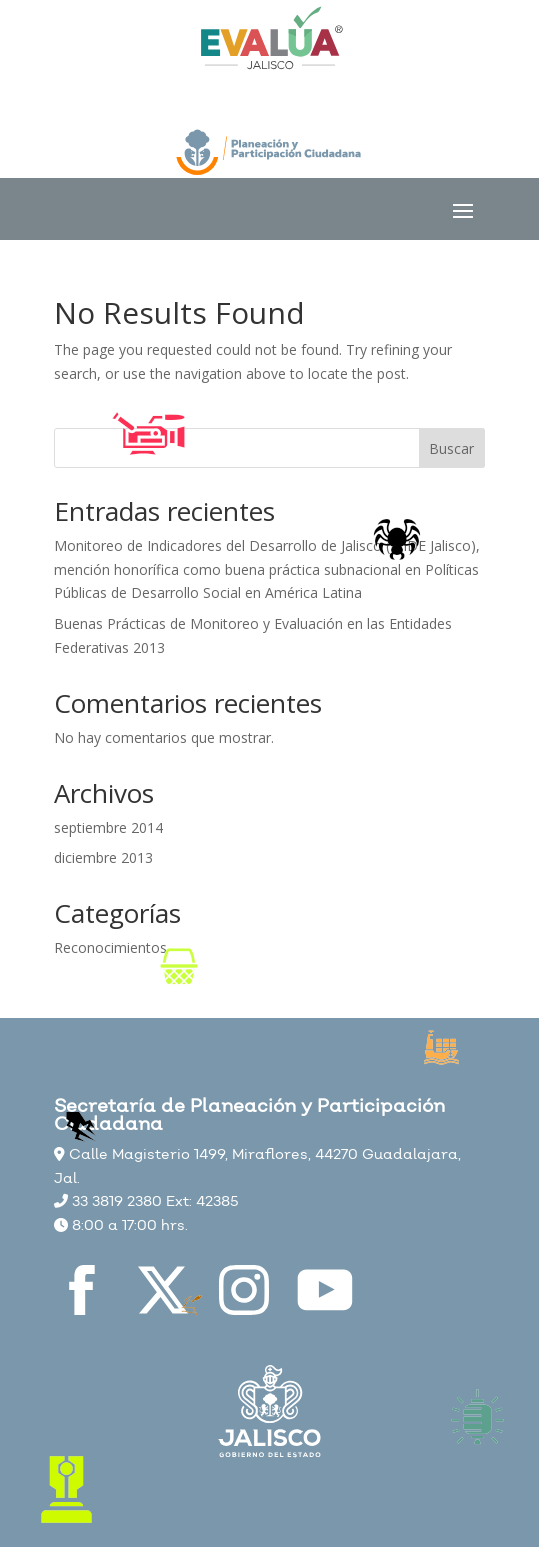 The height and width of the screenshot is (1547, 539). I want to click on view shipping or freight status, so click(441, 1047).